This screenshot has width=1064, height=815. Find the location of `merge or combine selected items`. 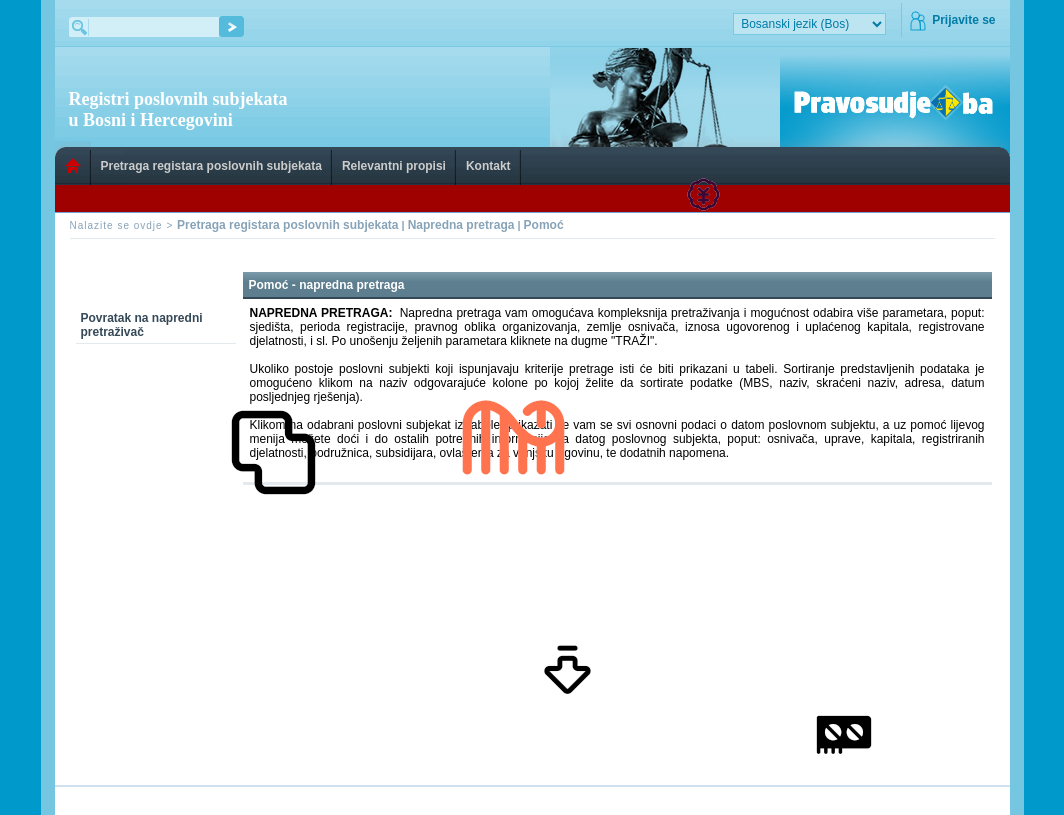

merge or combine selected items is located at coordinates (273, 452).